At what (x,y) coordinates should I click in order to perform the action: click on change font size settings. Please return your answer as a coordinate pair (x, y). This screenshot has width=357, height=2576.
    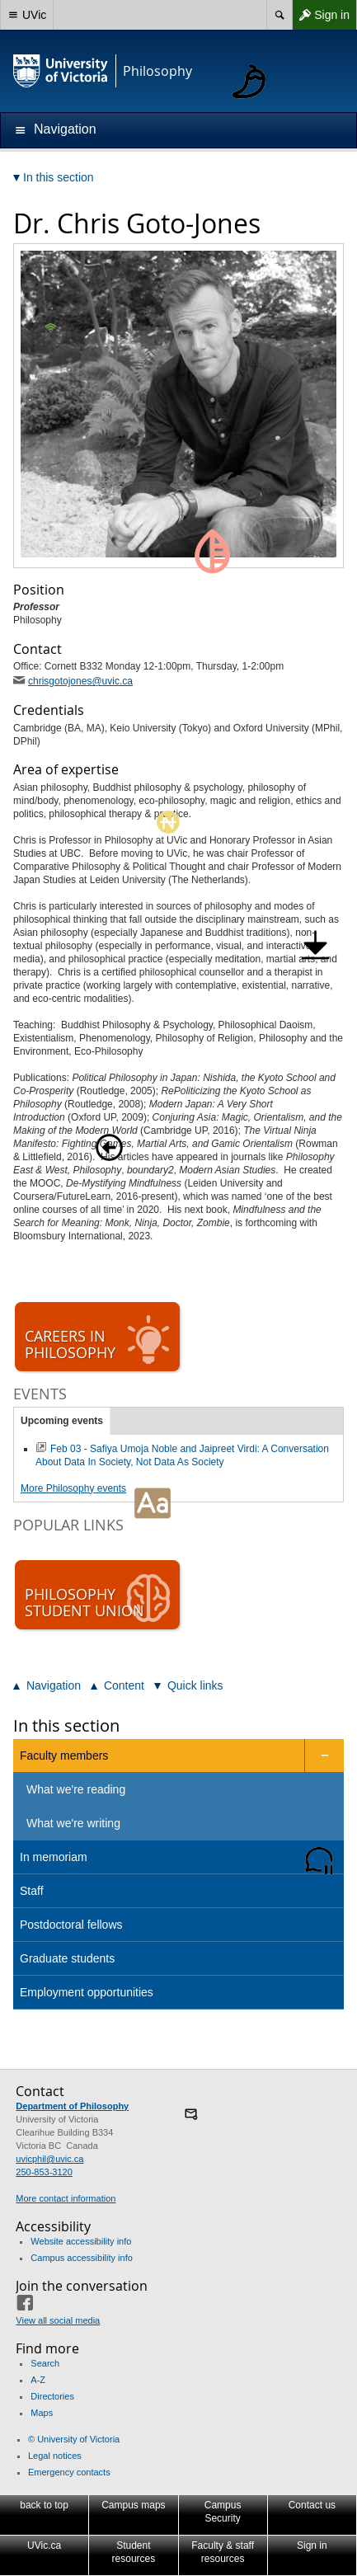
    Looking at the image, I should click on (153, 1503).